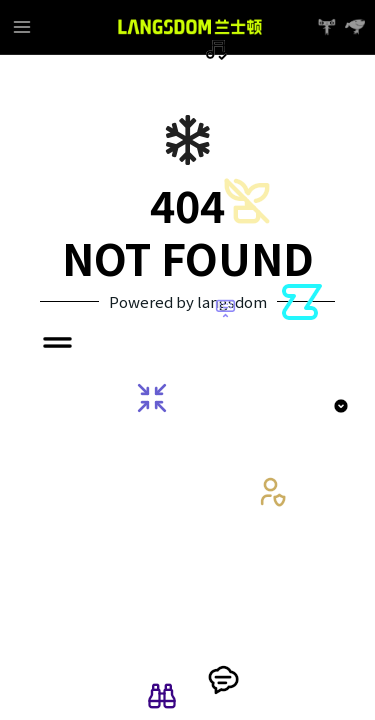 Image resolution: width=375 pixels, height=720 pixels. What do you see at coordinates (225, 308) in the screenshot?
I see `hide the on-screen keyboard` at bounding box center [225, 308].